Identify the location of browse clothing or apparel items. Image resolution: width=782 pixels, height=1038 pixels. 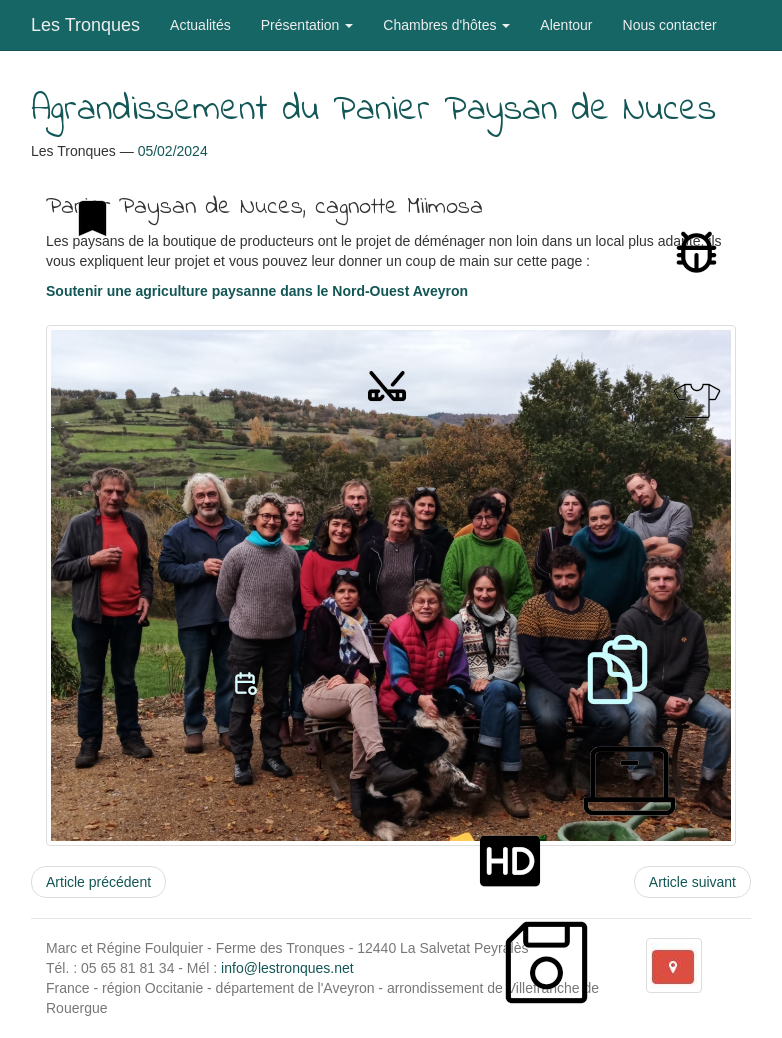
(697, 401).